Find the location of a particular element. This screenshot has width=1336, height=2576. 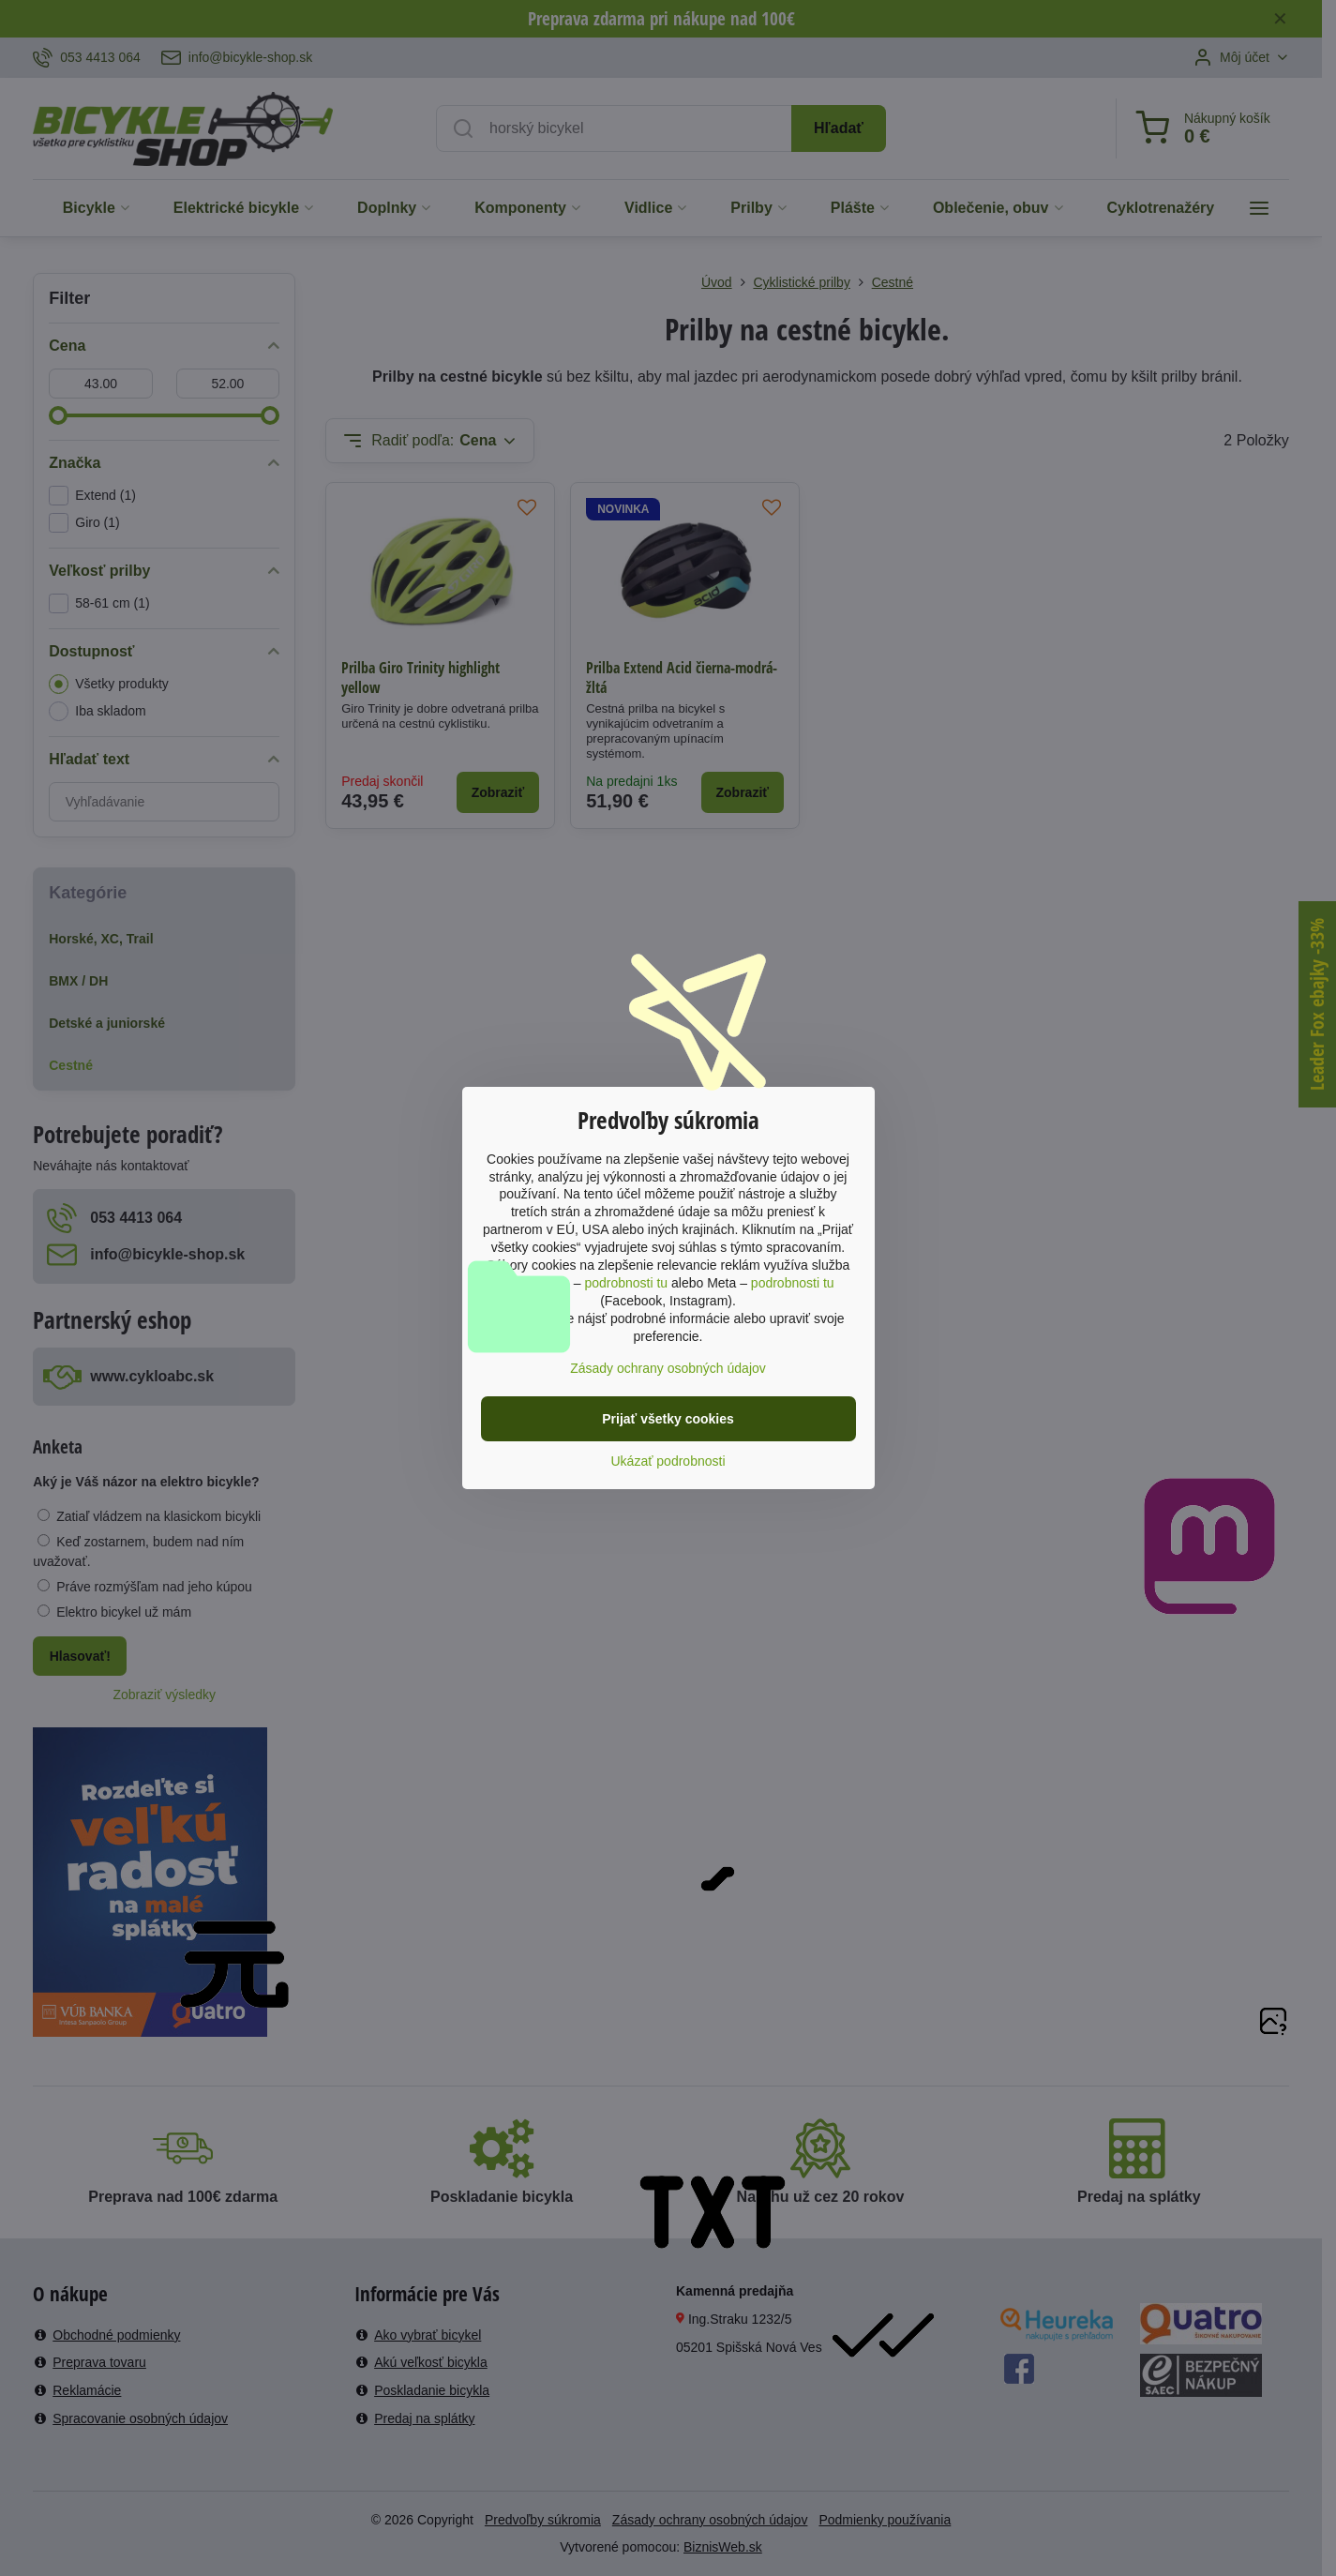

open folder or directory is located at coordinates (518, 1306).